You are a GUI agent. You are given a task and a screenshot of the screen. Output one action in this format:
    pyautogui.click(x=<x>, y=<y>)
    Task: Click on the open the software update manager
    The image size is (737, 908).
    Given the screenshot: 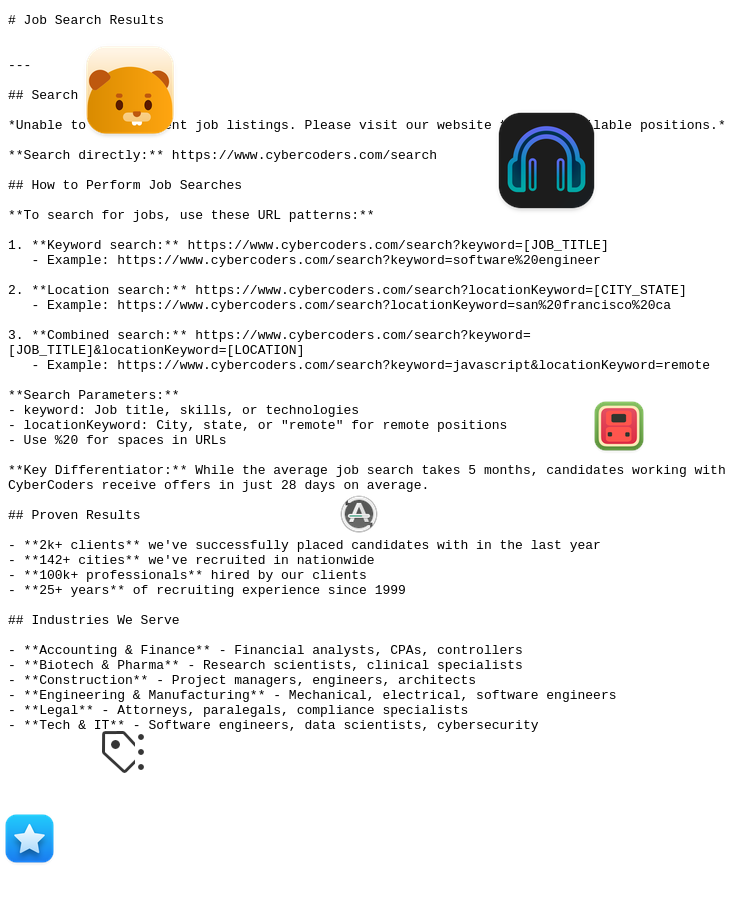 What is the action you would take?
    pyautogui.click(x=359, y=514)
    